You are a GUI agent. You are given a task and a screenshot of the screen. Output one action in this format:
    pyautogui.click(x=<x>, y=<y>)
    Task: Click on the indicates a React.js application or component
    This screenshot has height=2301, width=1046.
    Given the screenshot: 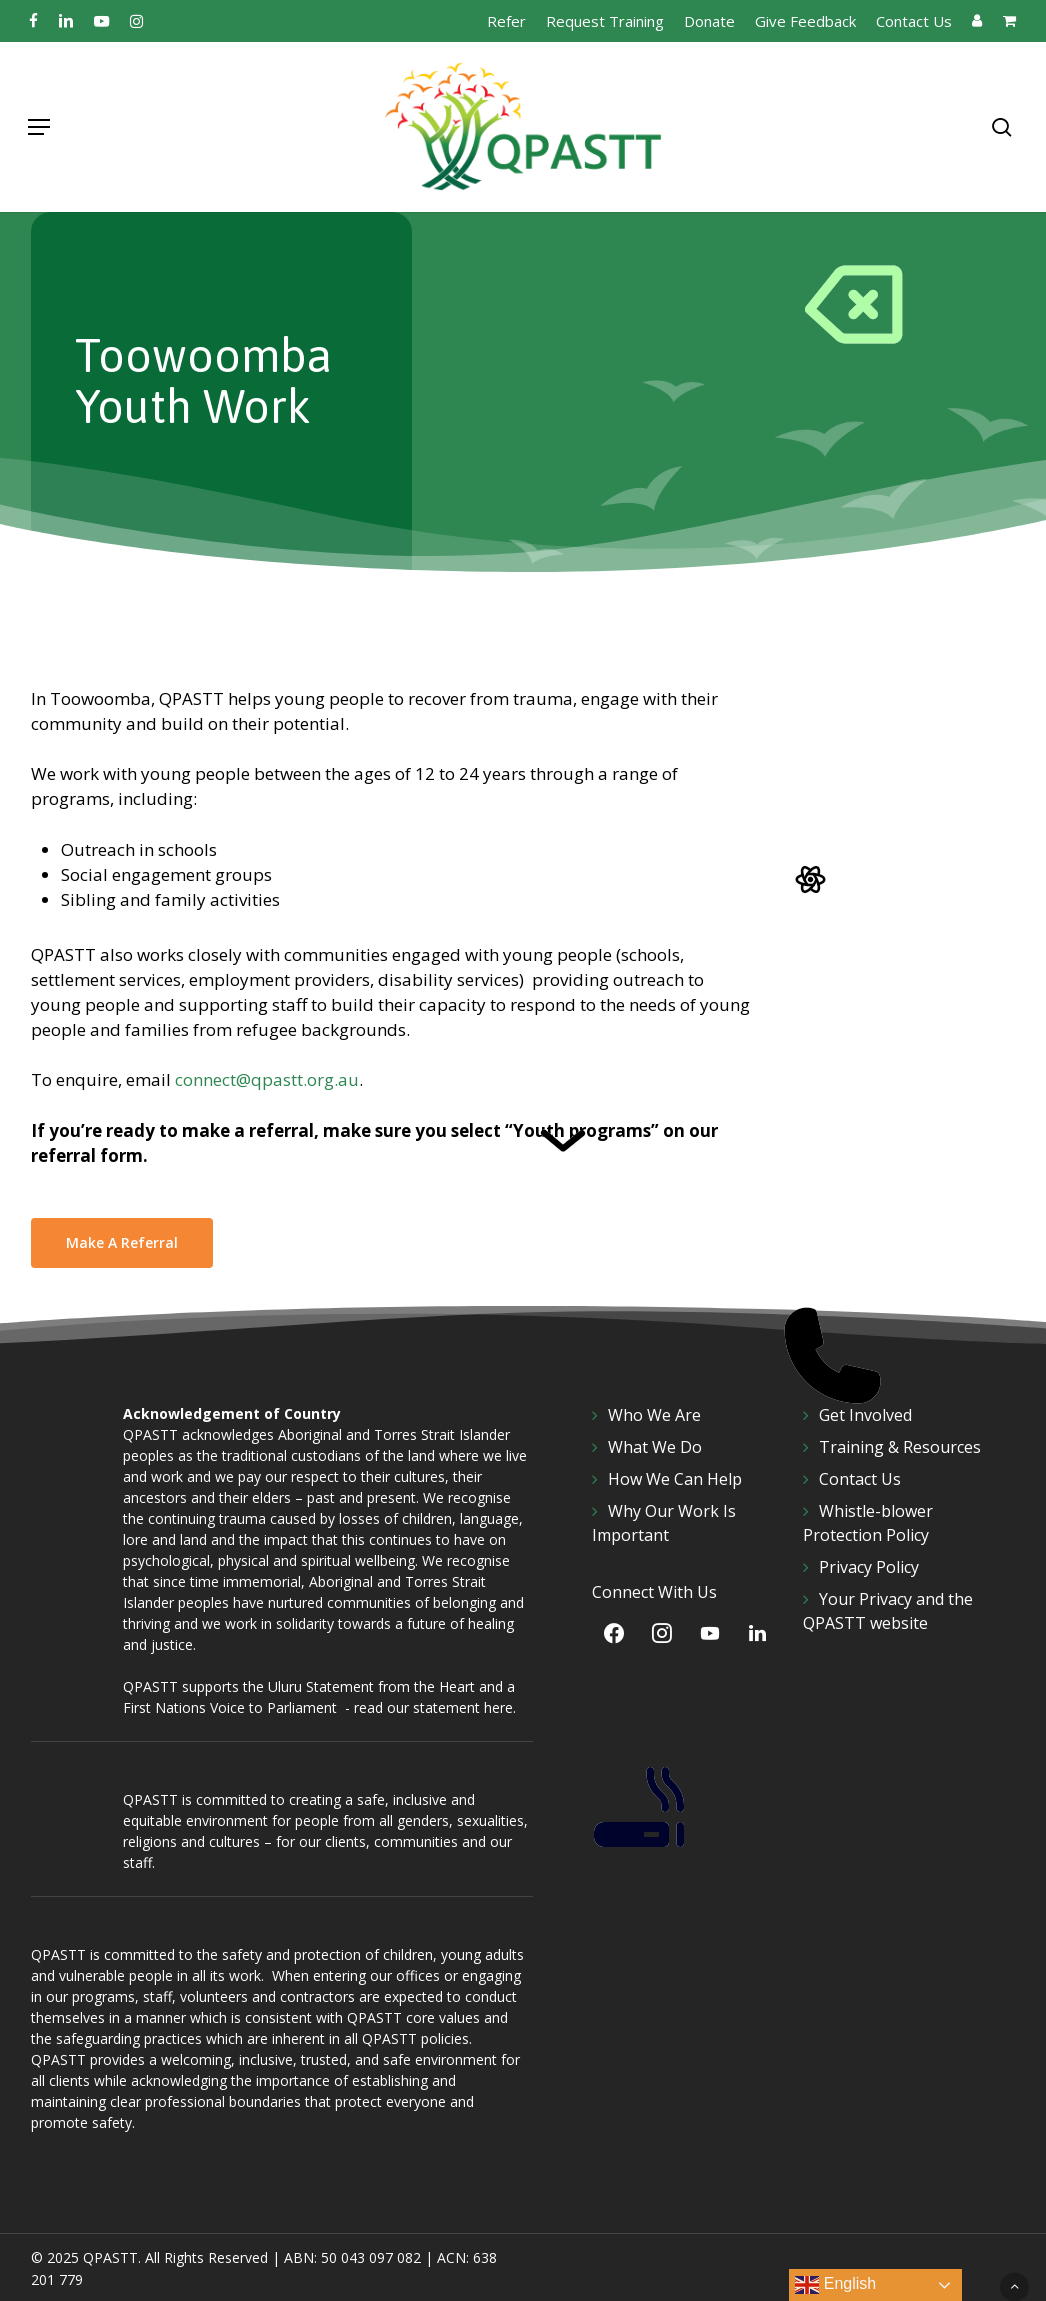 What is the action you would take?
    pyautogui.click(x=810, y=879)
    